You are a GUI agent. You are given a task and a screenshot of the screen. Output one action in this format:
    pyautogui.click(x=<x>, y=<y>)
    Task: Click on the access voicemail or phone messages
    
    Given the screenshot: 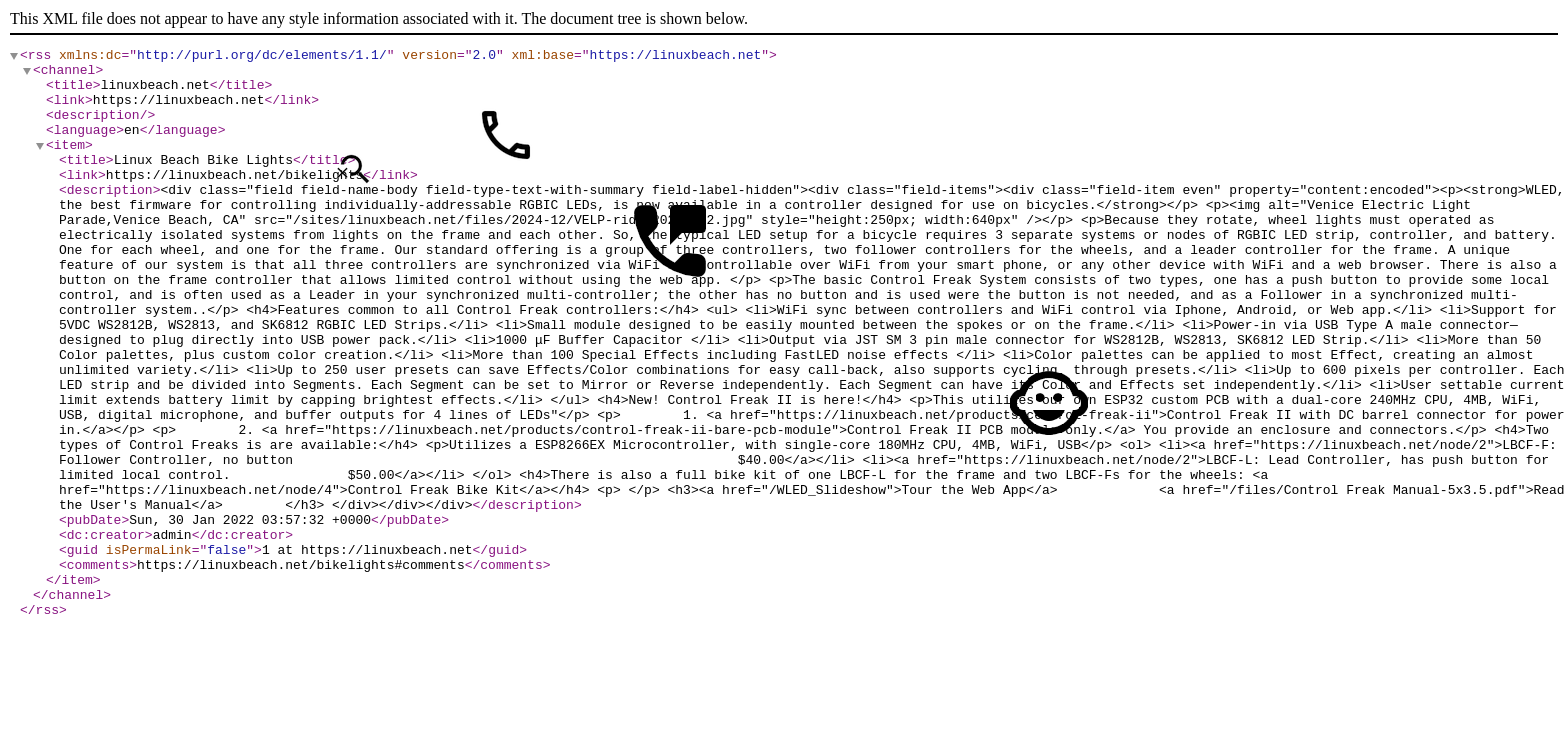 What is the action you would take?
    pyautogui.click(x=670, y=241)
    